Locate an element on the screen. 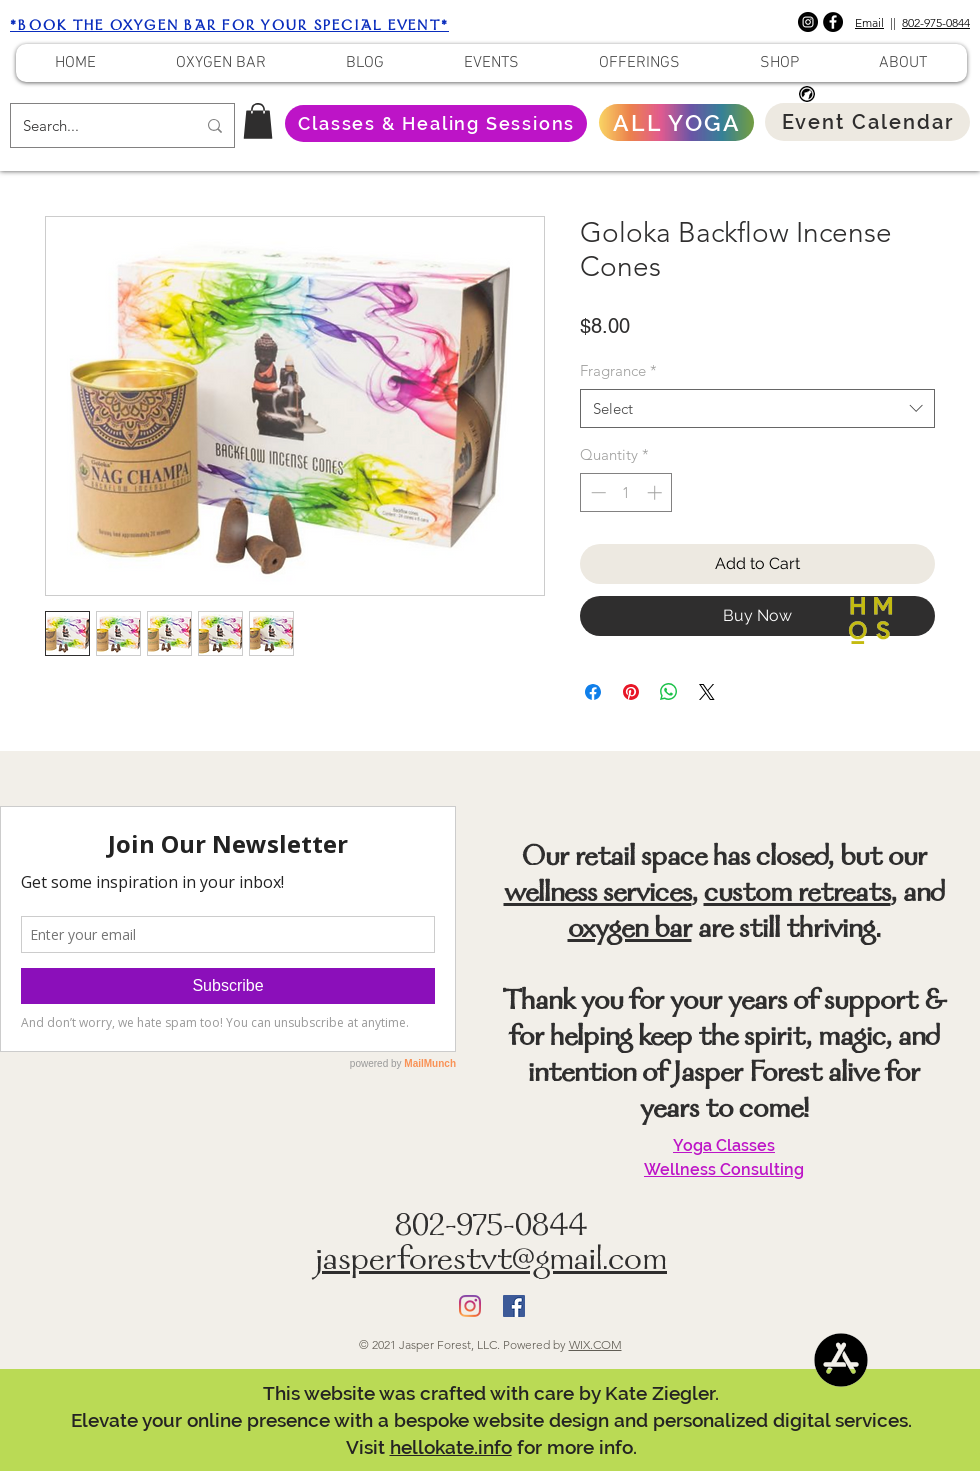 The width and height of the screenshot is (980, 1471). open librewolf browser is located at coordinates (807, 94).